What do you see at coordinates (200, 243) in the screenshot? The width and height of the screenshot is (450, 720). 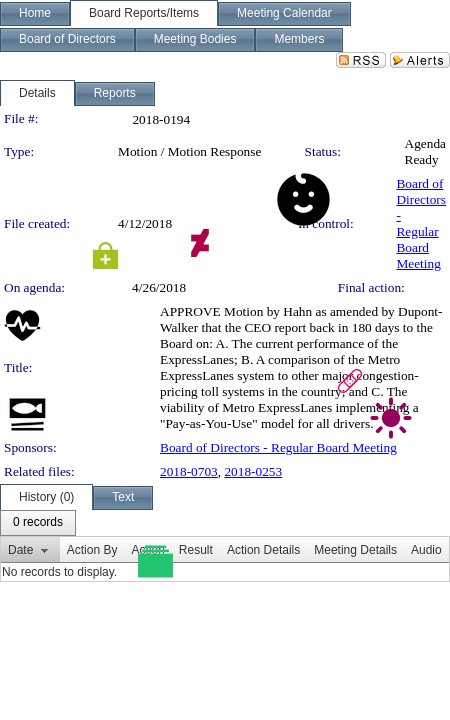 I see `deviantart logo` at bounding box center [200, 243].